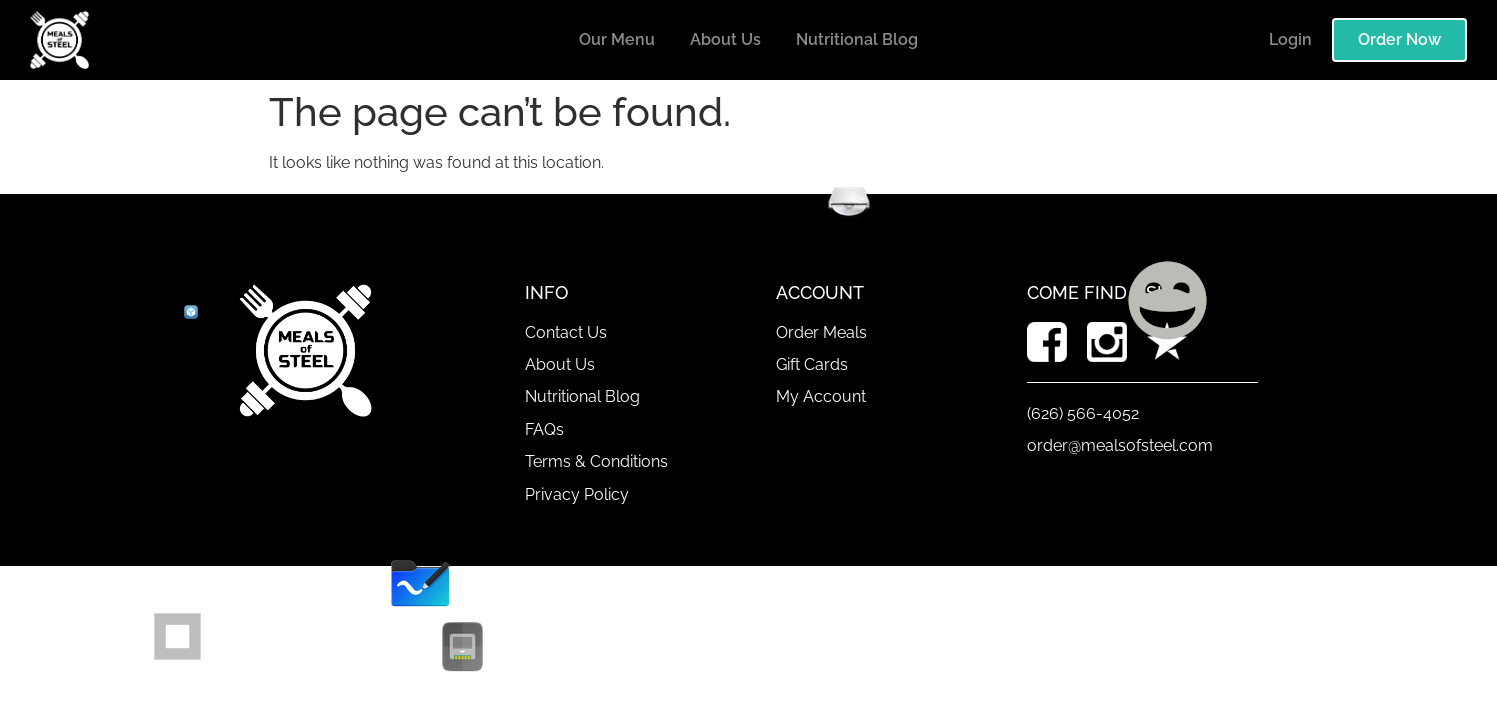  I want to click on maximize the current window to full screen, so click(177, 636).